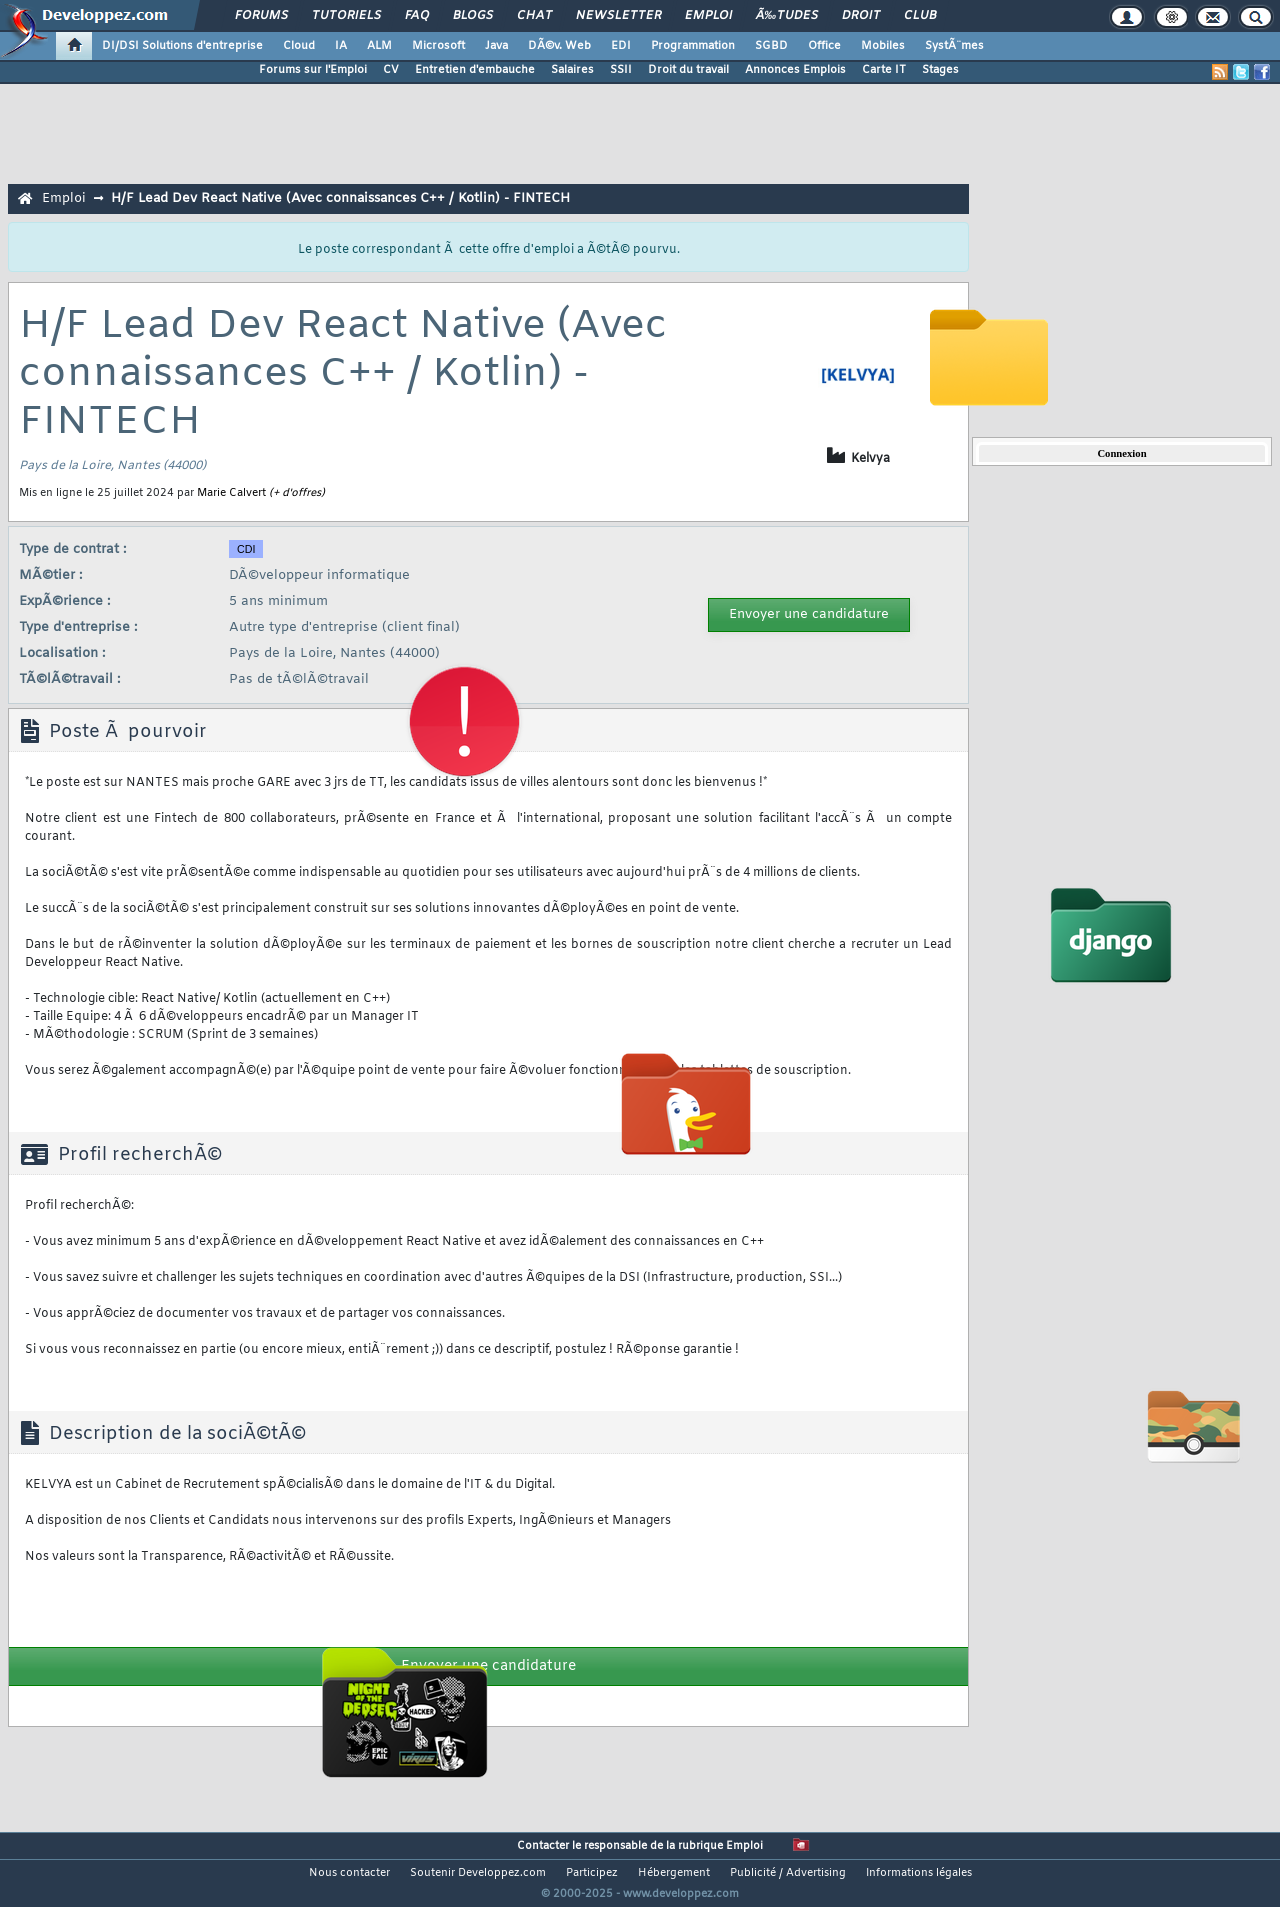 The image size is (1280, 1907). Describe the element at coordinates (685, 1107) in the screenshot. I see `open DuckDuckGo browser downloads folder` at that location.